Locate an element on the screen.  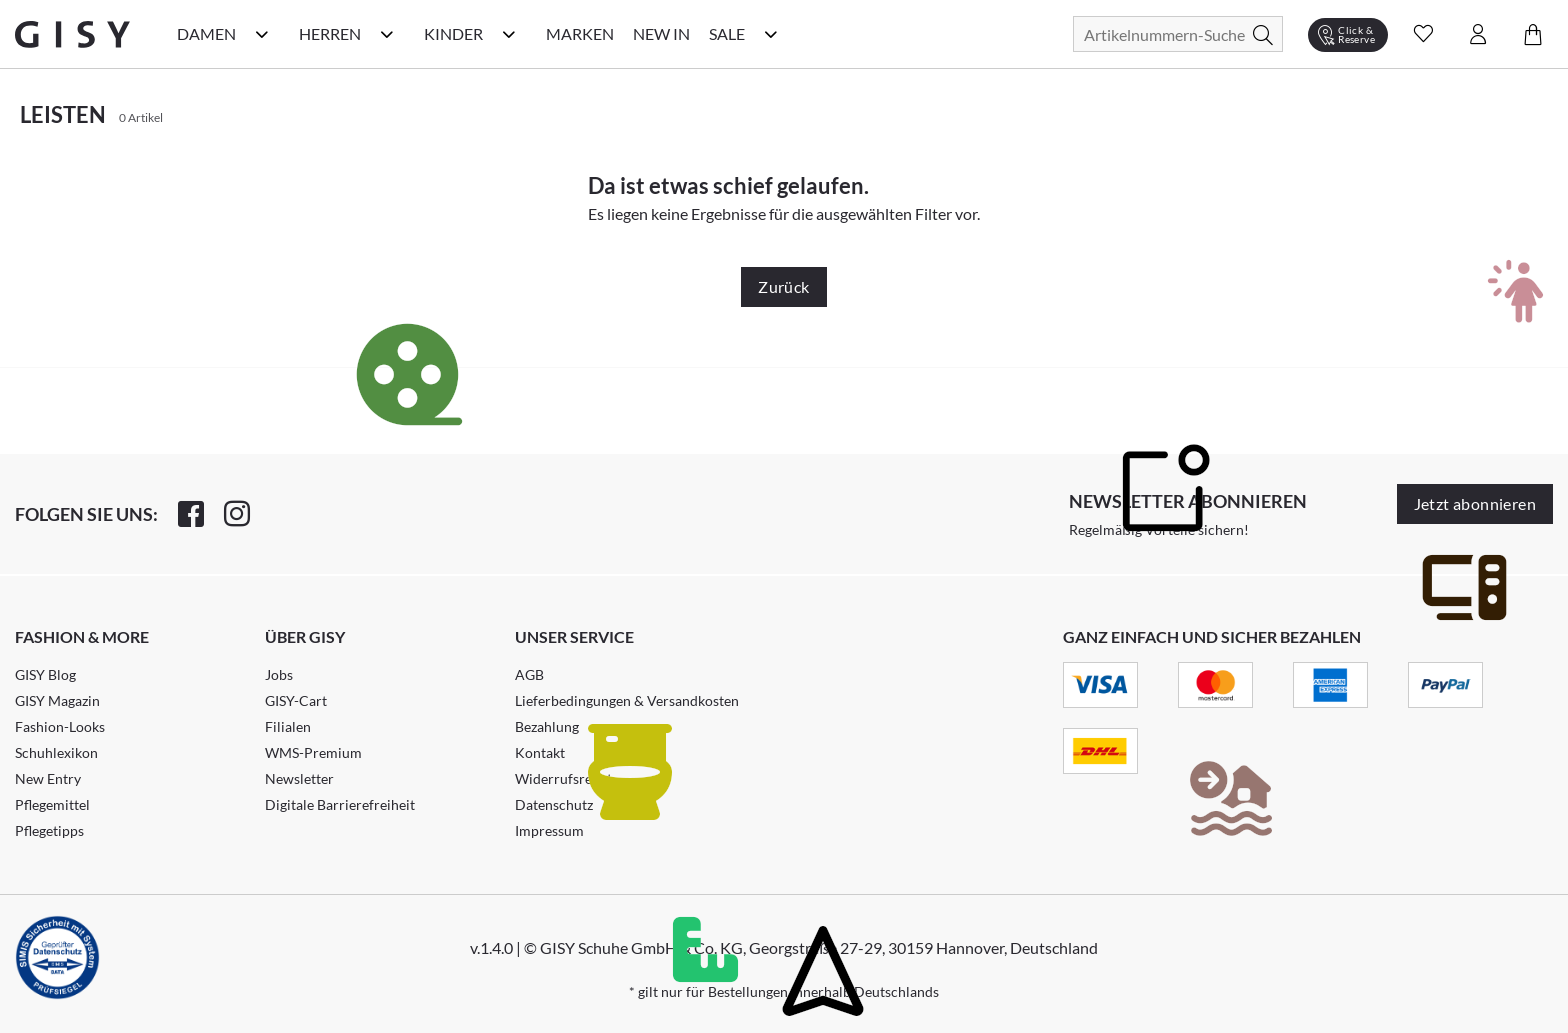
report an incident or emergency involving a person is located at coordinates (1520, 292).